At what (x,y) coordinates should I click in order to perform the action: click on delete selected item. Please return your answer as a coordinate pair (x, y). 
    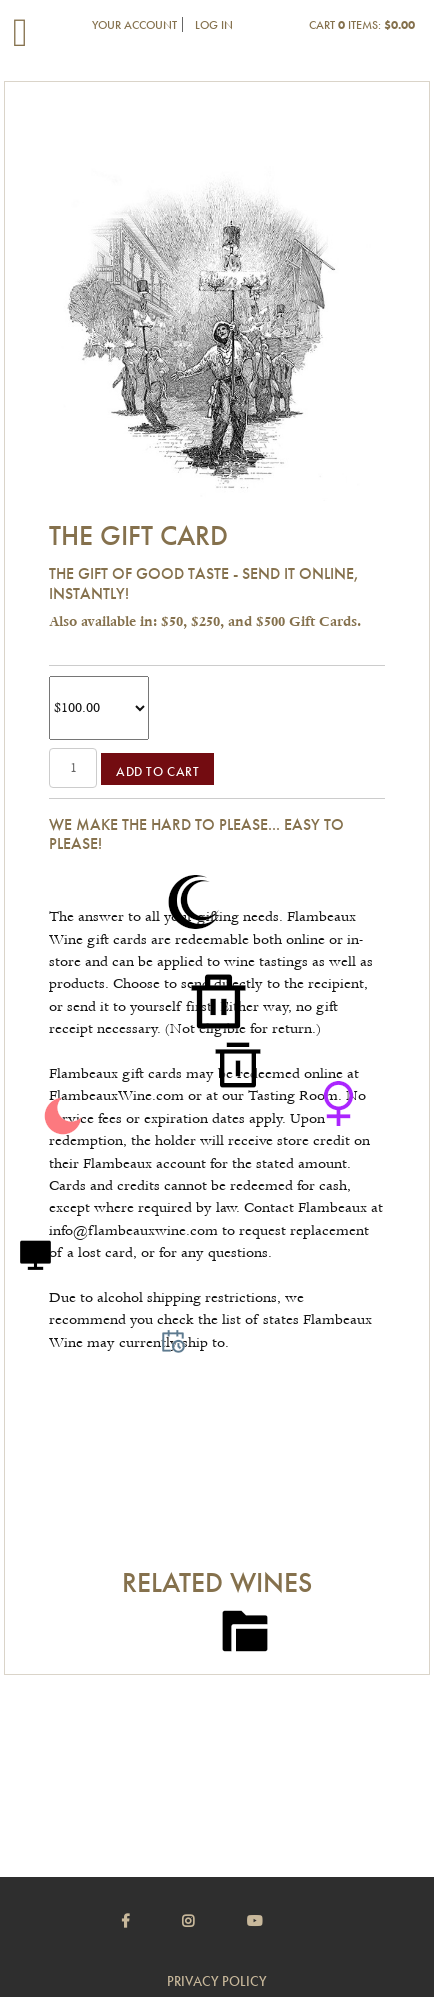
    Looking at the image, I should click on (218, 1001).